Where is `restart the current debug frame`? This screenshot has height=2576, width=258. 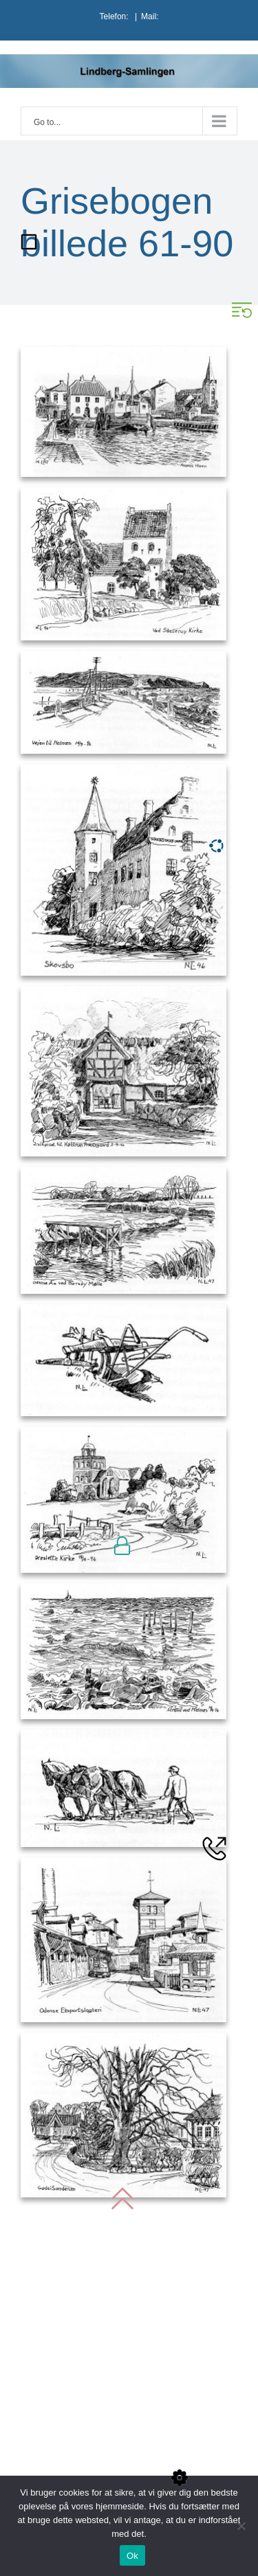
restart the current debug frame is located at coordinates (241, 309).